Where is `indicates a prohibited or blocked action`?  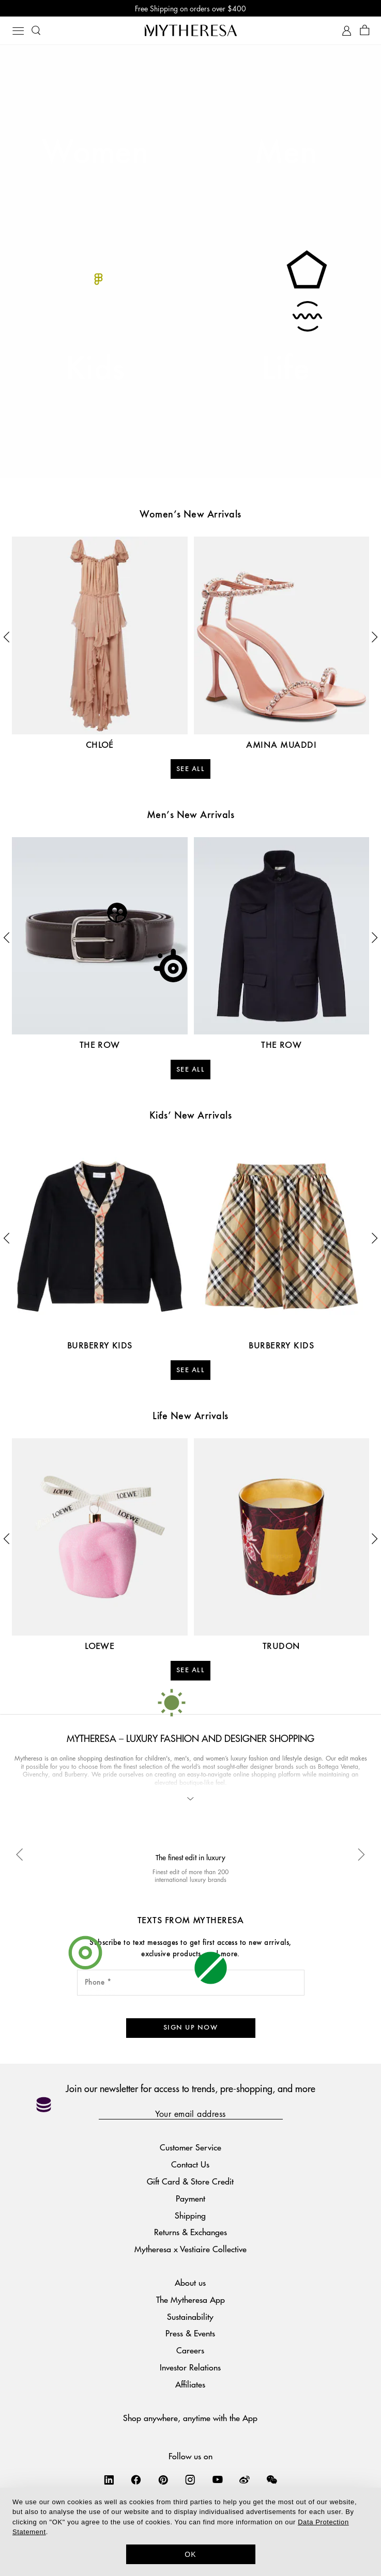
indicates a prohibited or blocked action is located at coordinates (210, 1968).